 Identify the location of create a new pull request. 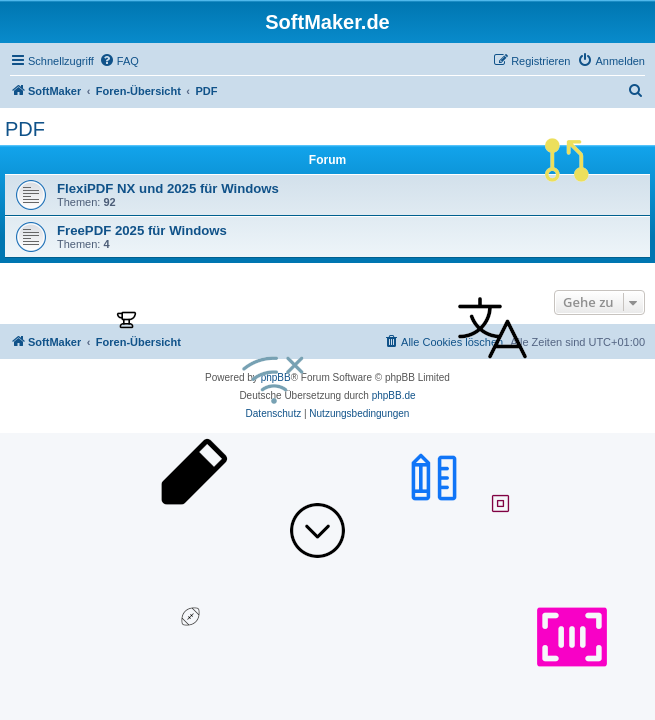
(565, 160).